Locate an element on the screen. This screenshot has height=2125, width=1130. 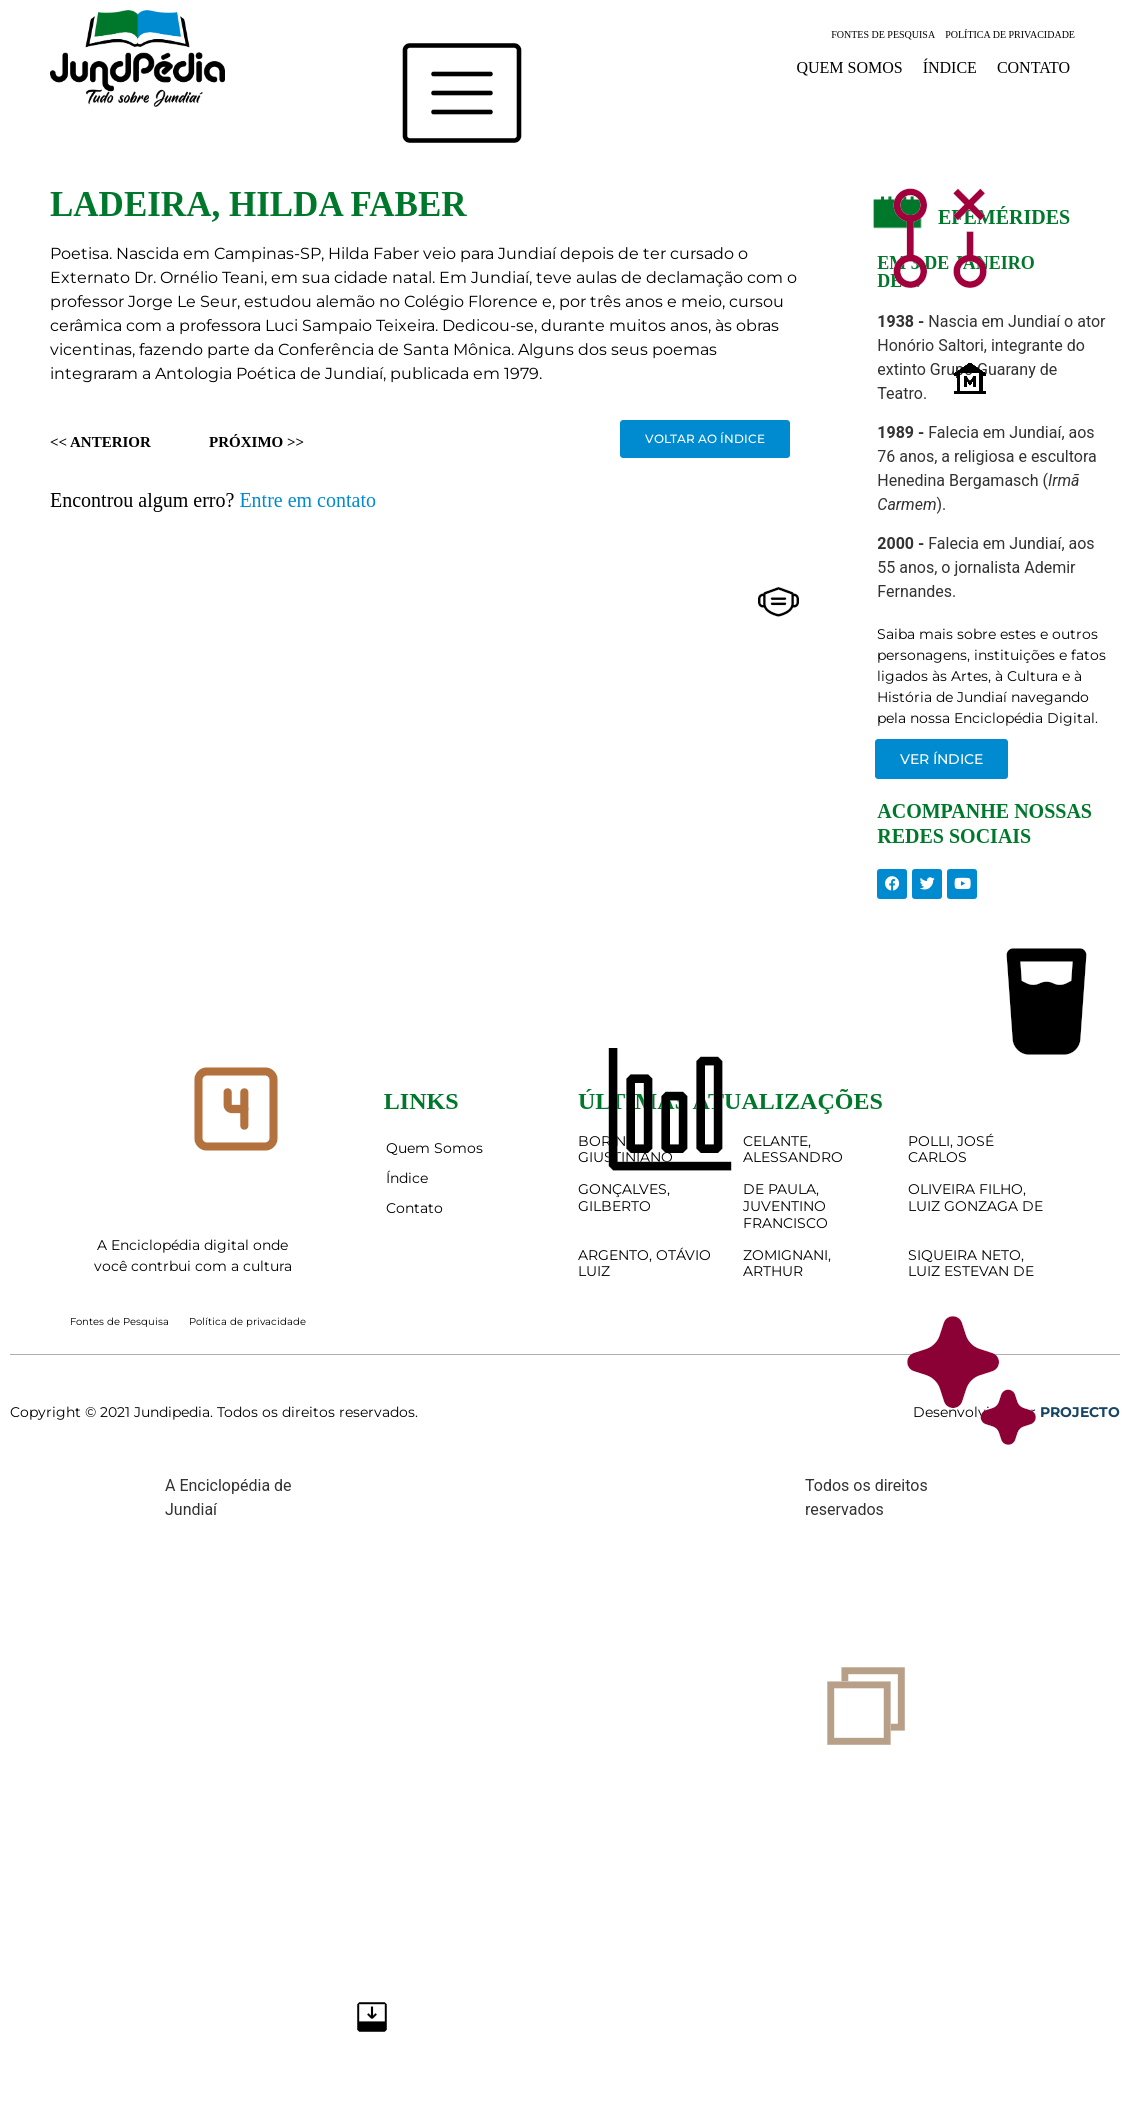
view article or document content is located at coordinates (462, 93).